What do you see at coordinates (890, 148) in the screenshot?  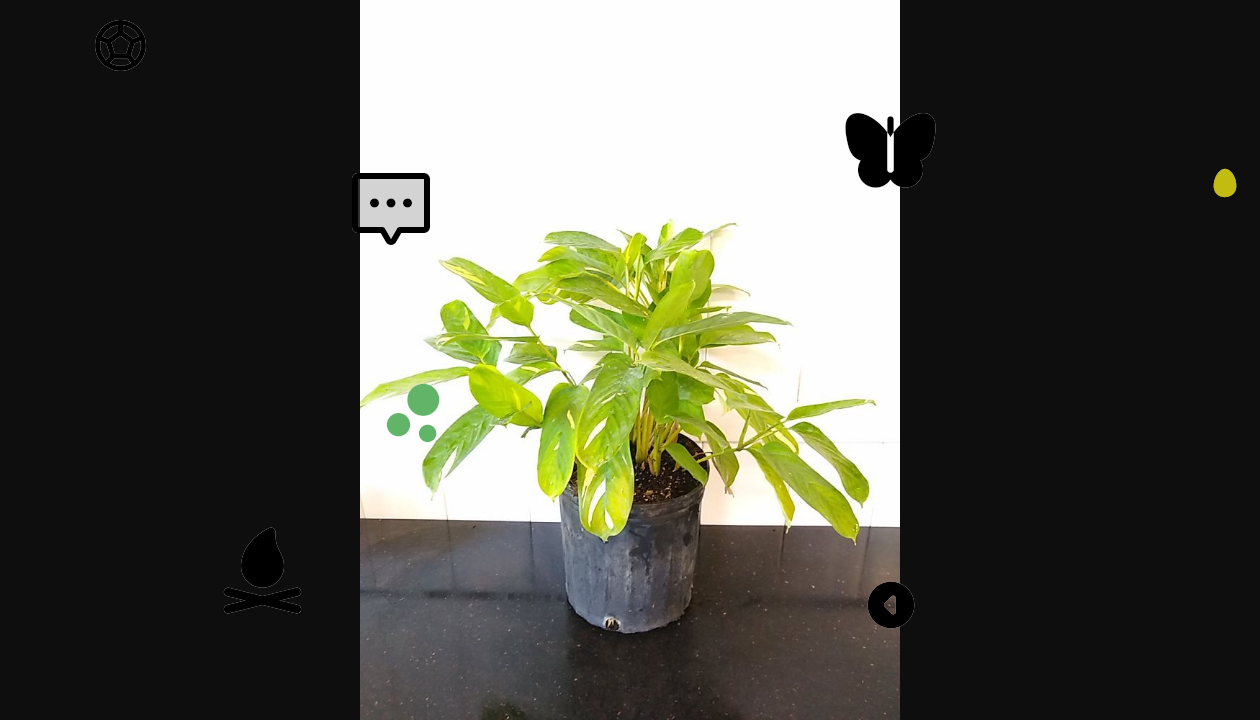 I see `decorative nature or wildlife category indicator` at bounding box center [890, 148].